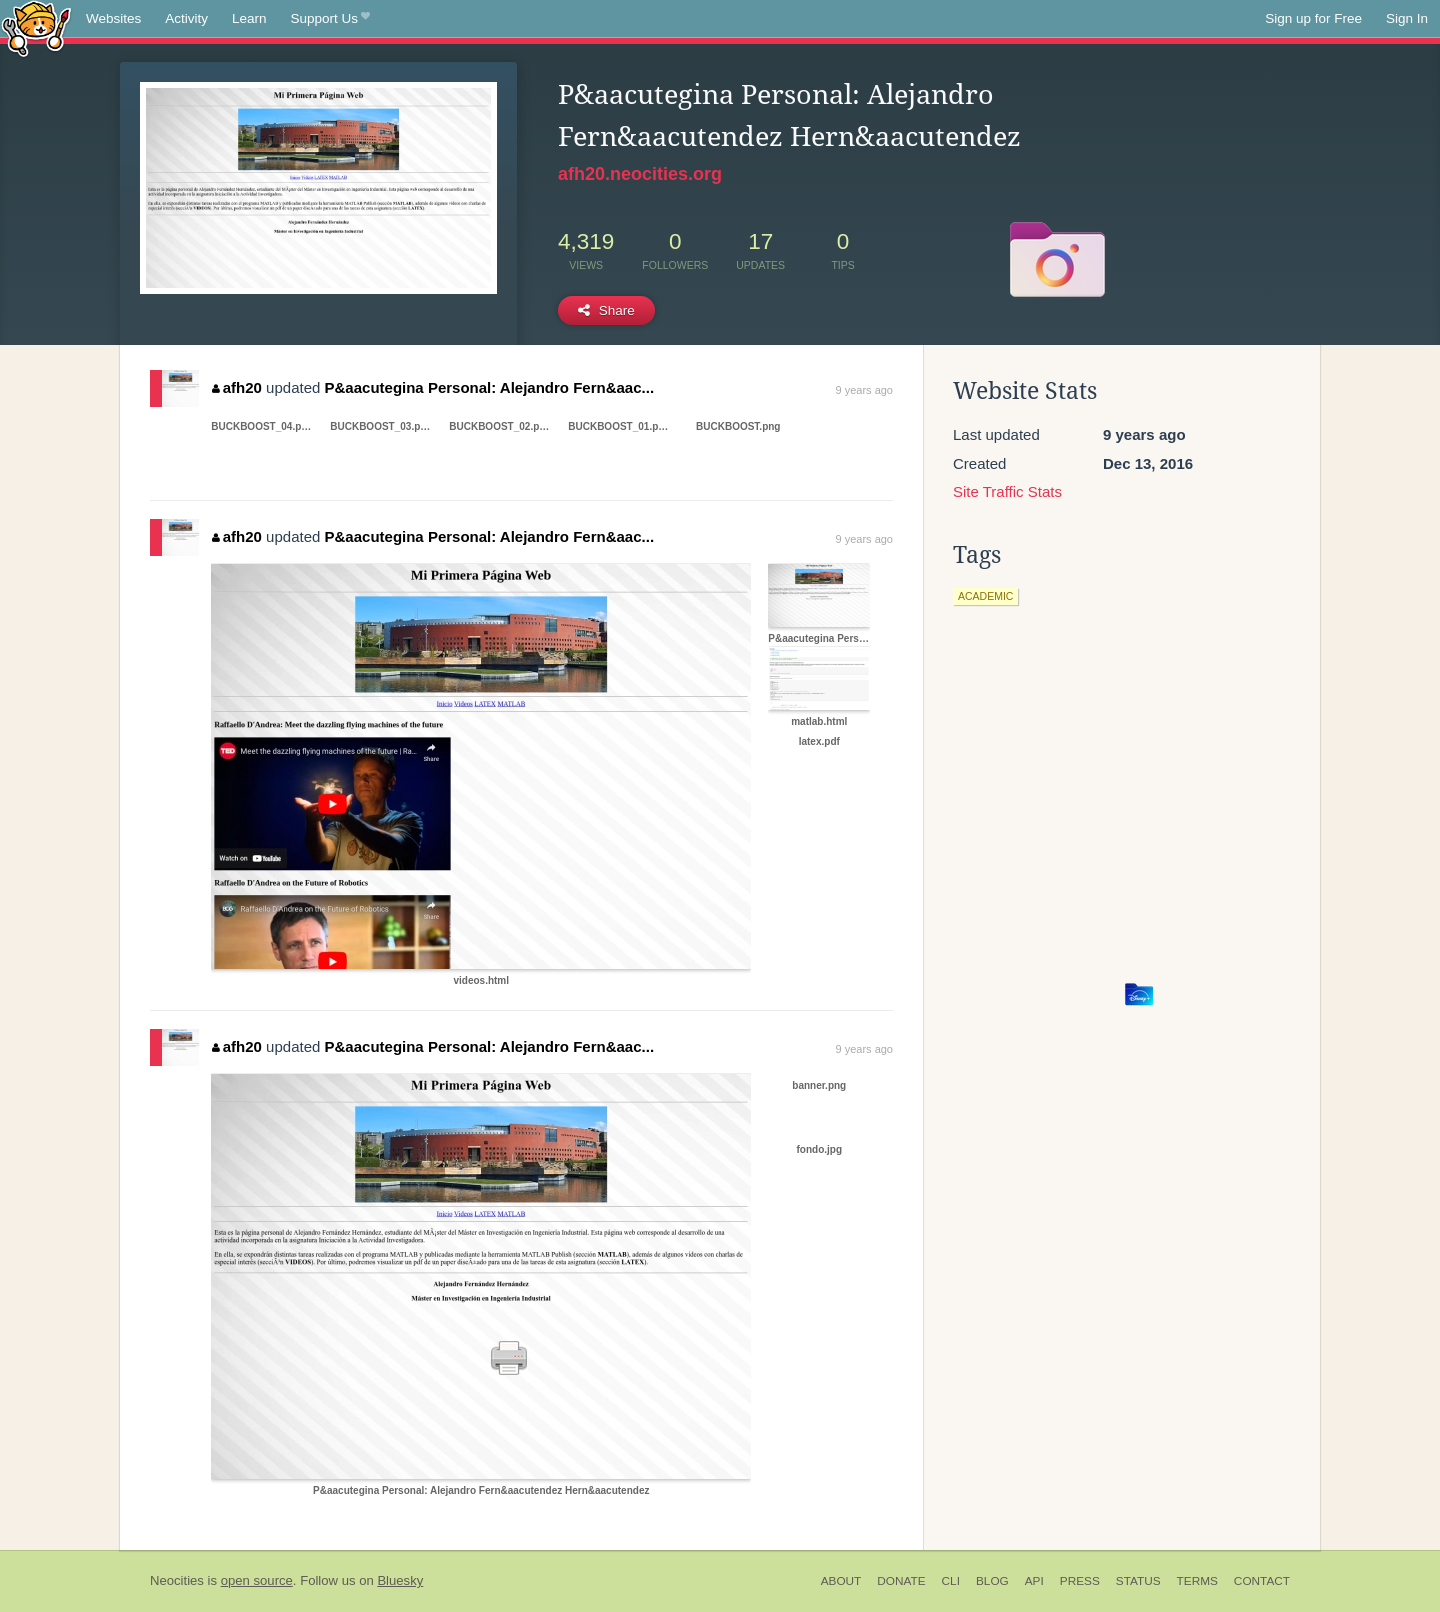 This screenshot has height=1612, width=1440. Describe the element at coordinates (509, 1358) in the screenshot. I see `print the current document` at that location.